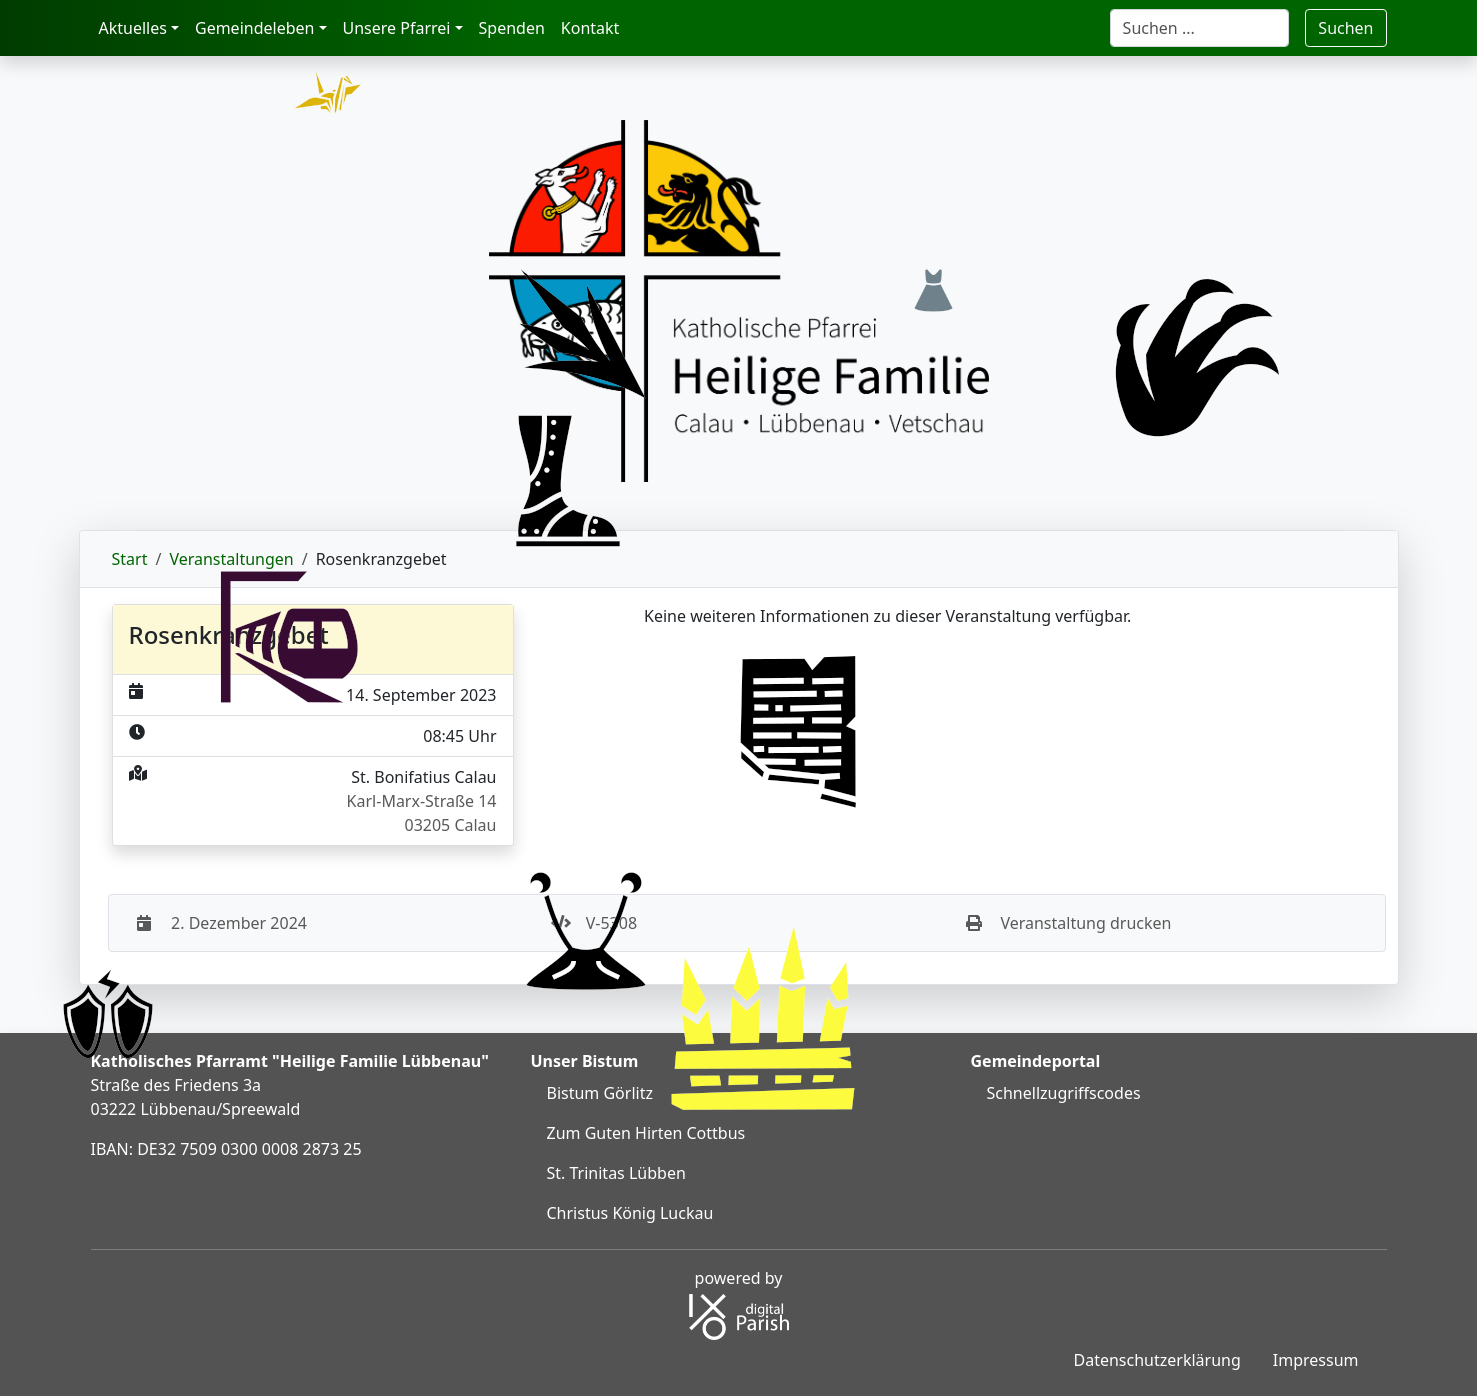  Describe the element at coordinates (288, 636) in the screenshot. I see `view subway or metro transit options` at that location.